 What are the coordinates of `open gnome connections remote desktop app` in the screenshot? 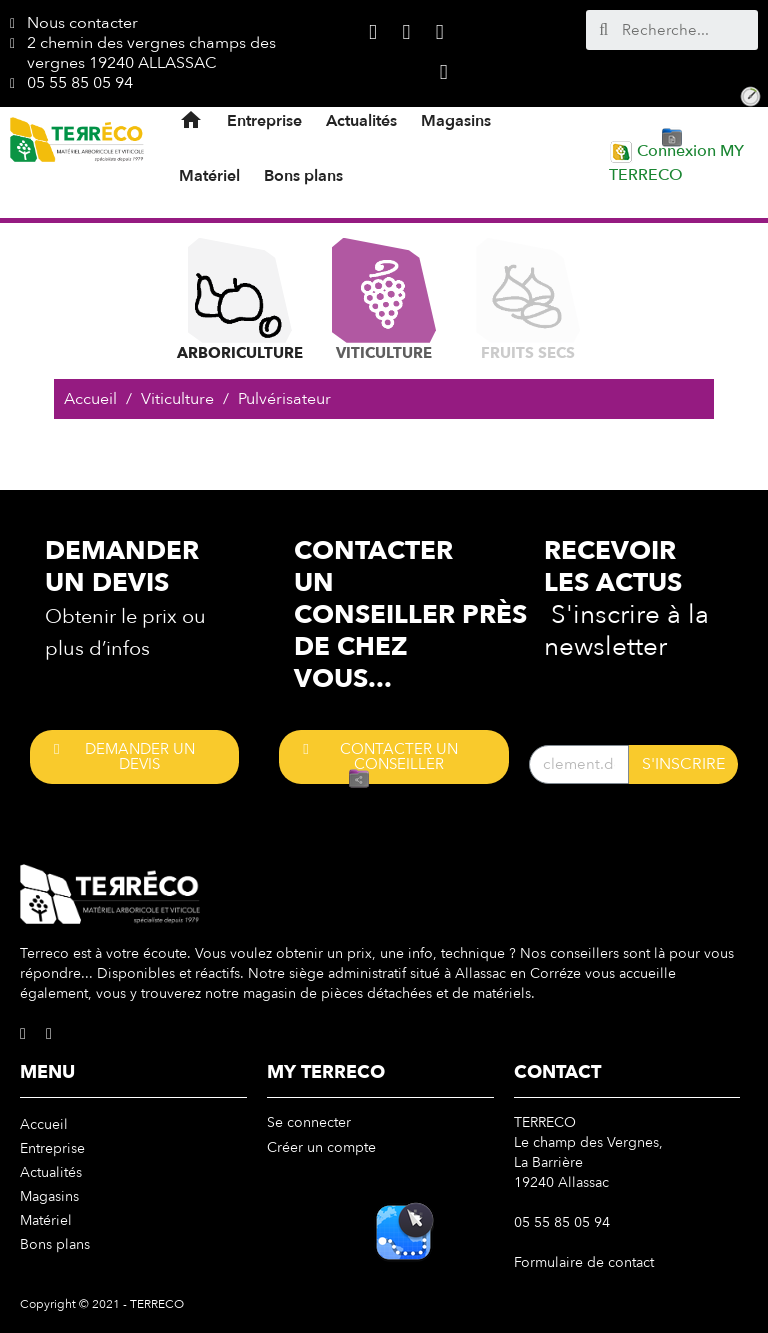 It's located at (403, 1232).